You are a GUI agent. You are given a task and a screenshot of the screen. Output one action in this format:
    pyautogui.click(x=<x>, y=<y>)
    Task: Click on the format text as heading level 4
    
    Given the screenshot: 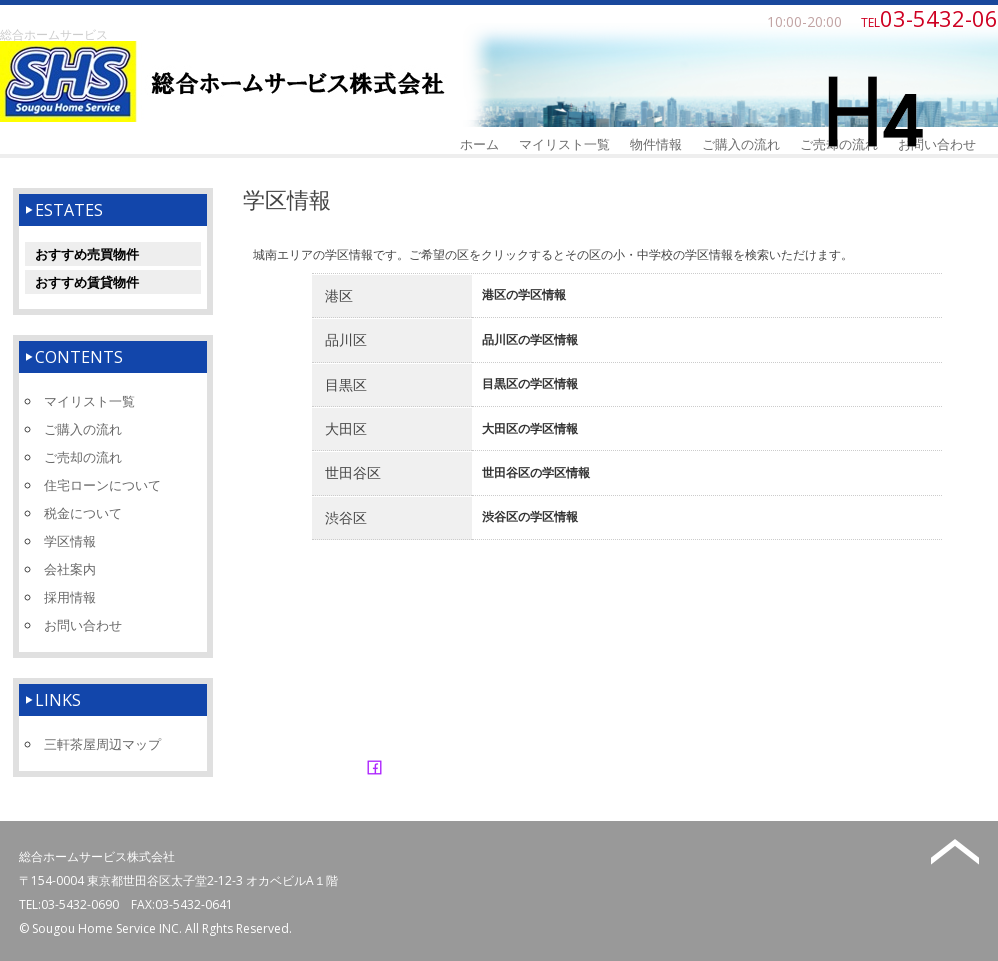 What is the action you would take?
    pyautogui.click(x=872, y=111)
    